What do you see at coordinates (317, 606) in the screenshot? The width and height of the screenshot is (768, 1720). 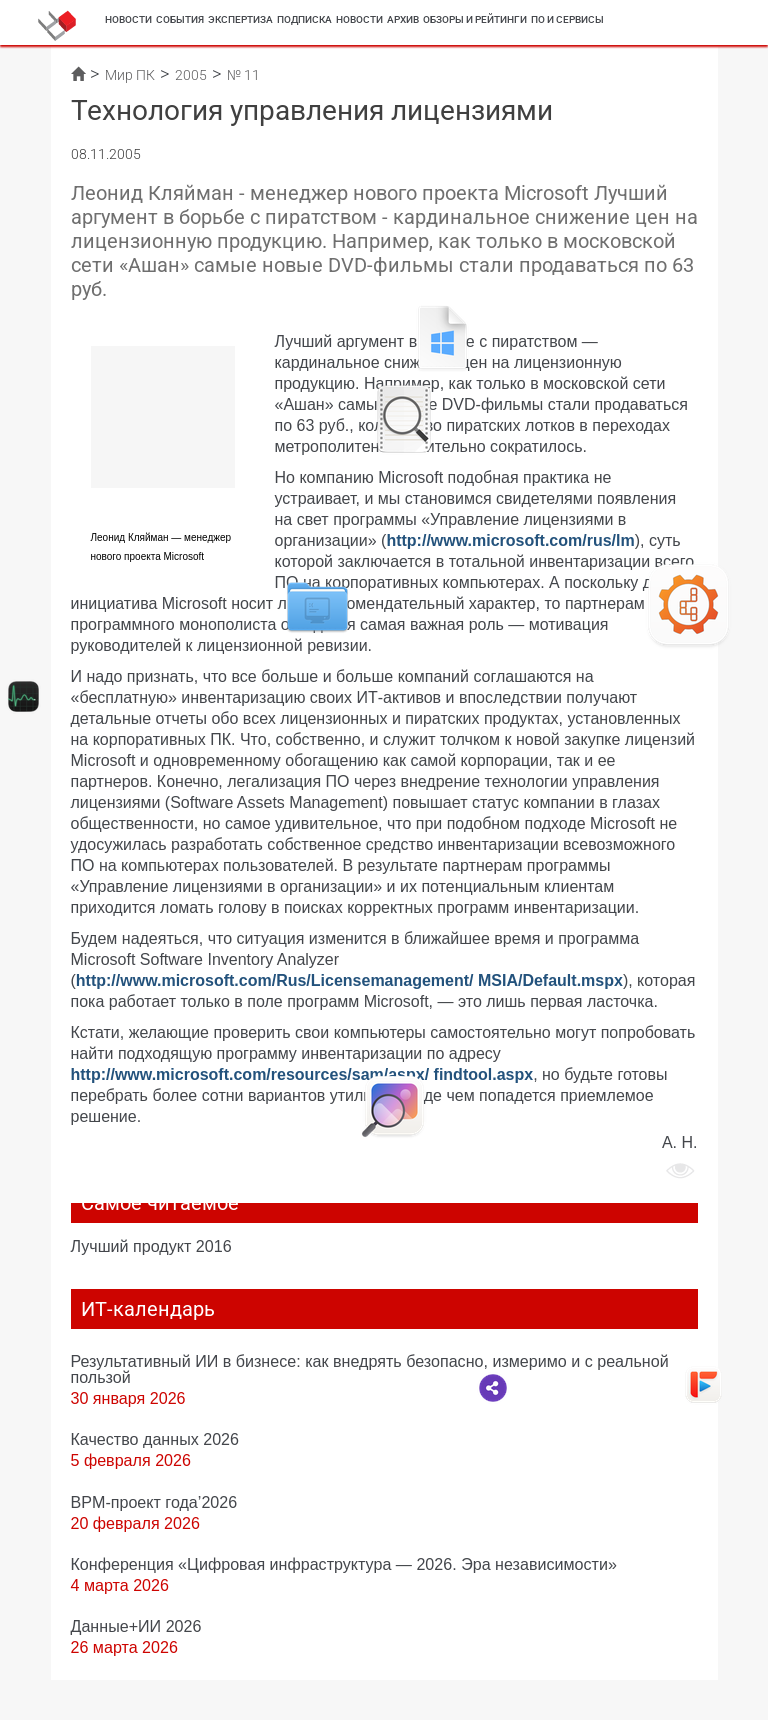 I see `open PC or windows computer folder` at bounding box center [317, 606].